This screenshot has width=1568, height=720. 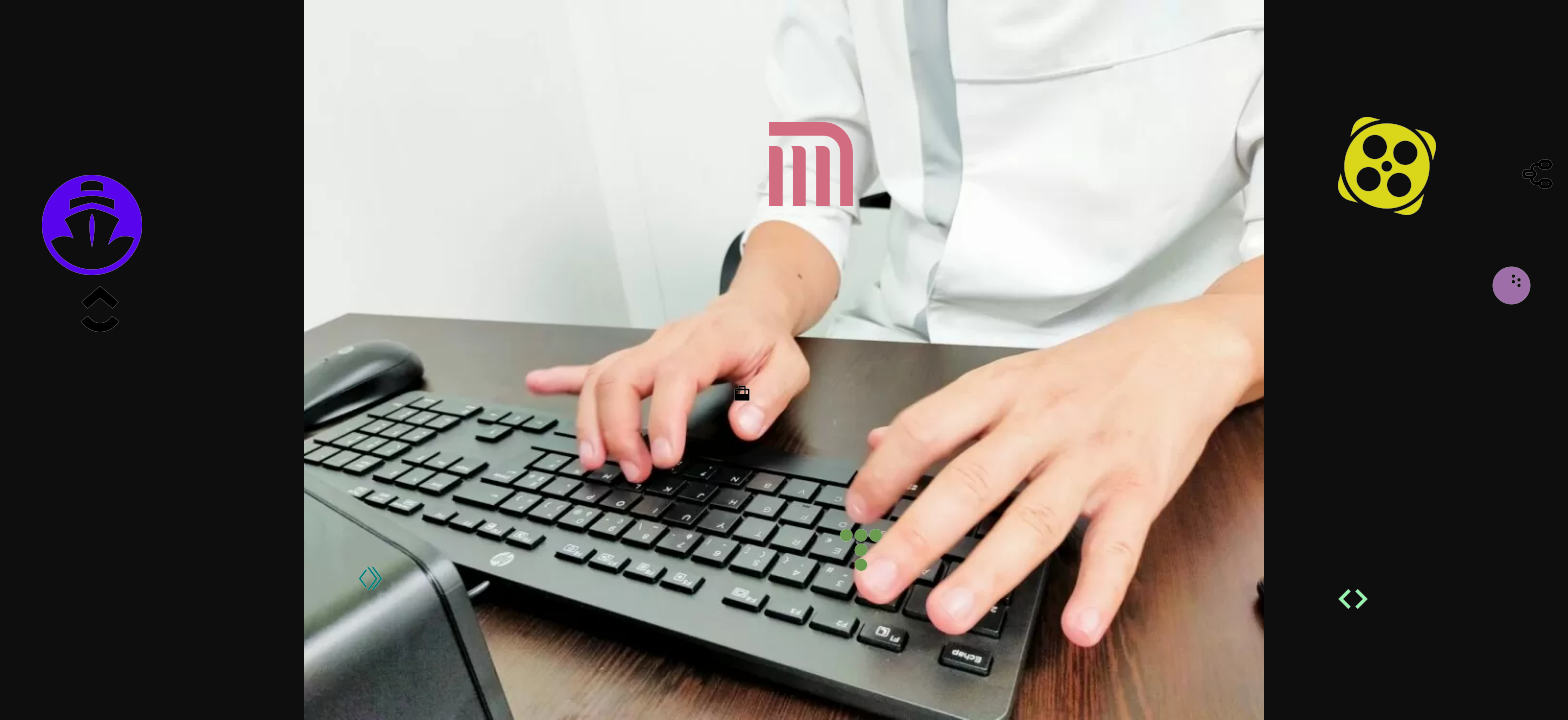 I want to click on access work or business documents, so click(x=742, y=394).